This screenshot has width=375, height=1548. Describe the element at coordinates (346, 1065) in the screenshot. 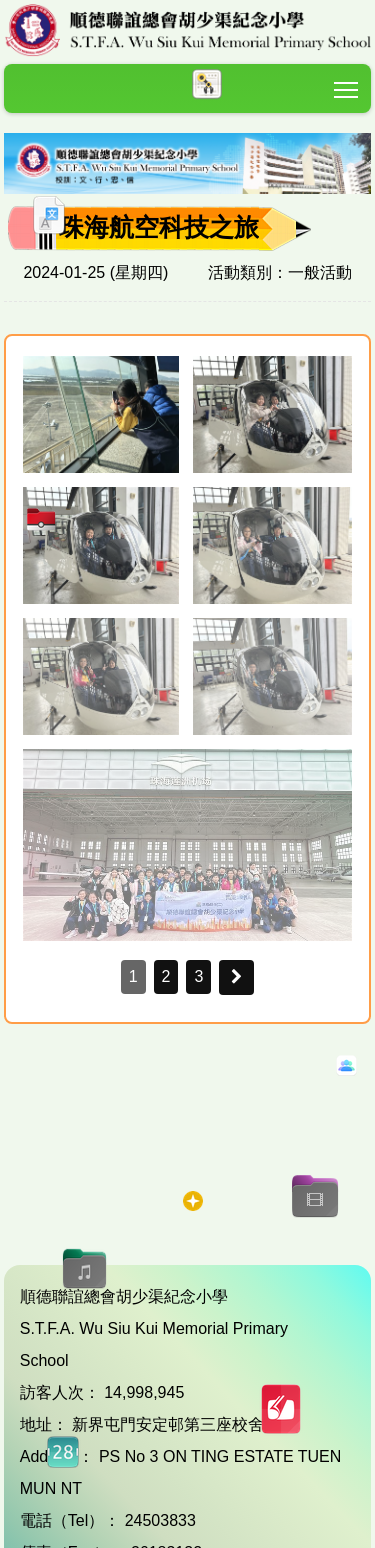

I see `access family sharing and parental control settings` at that location.